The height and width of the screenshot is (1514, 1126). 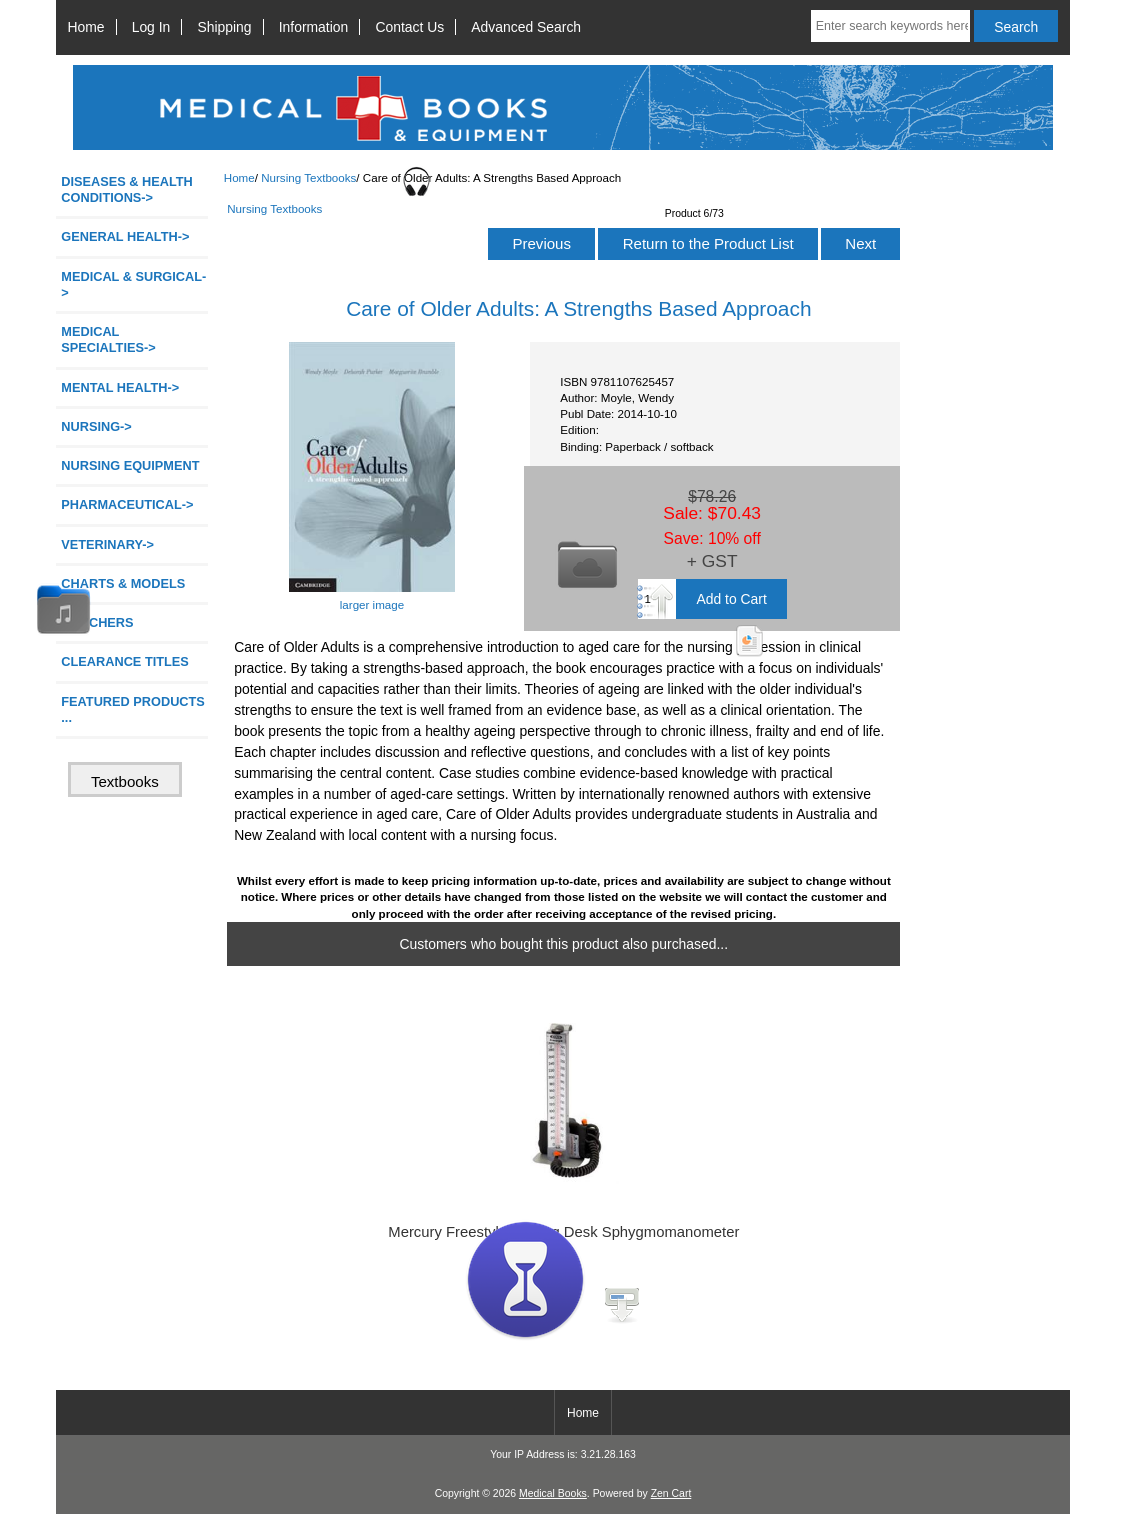 I want to click on open a presentation file, so click(x=749, y=640).